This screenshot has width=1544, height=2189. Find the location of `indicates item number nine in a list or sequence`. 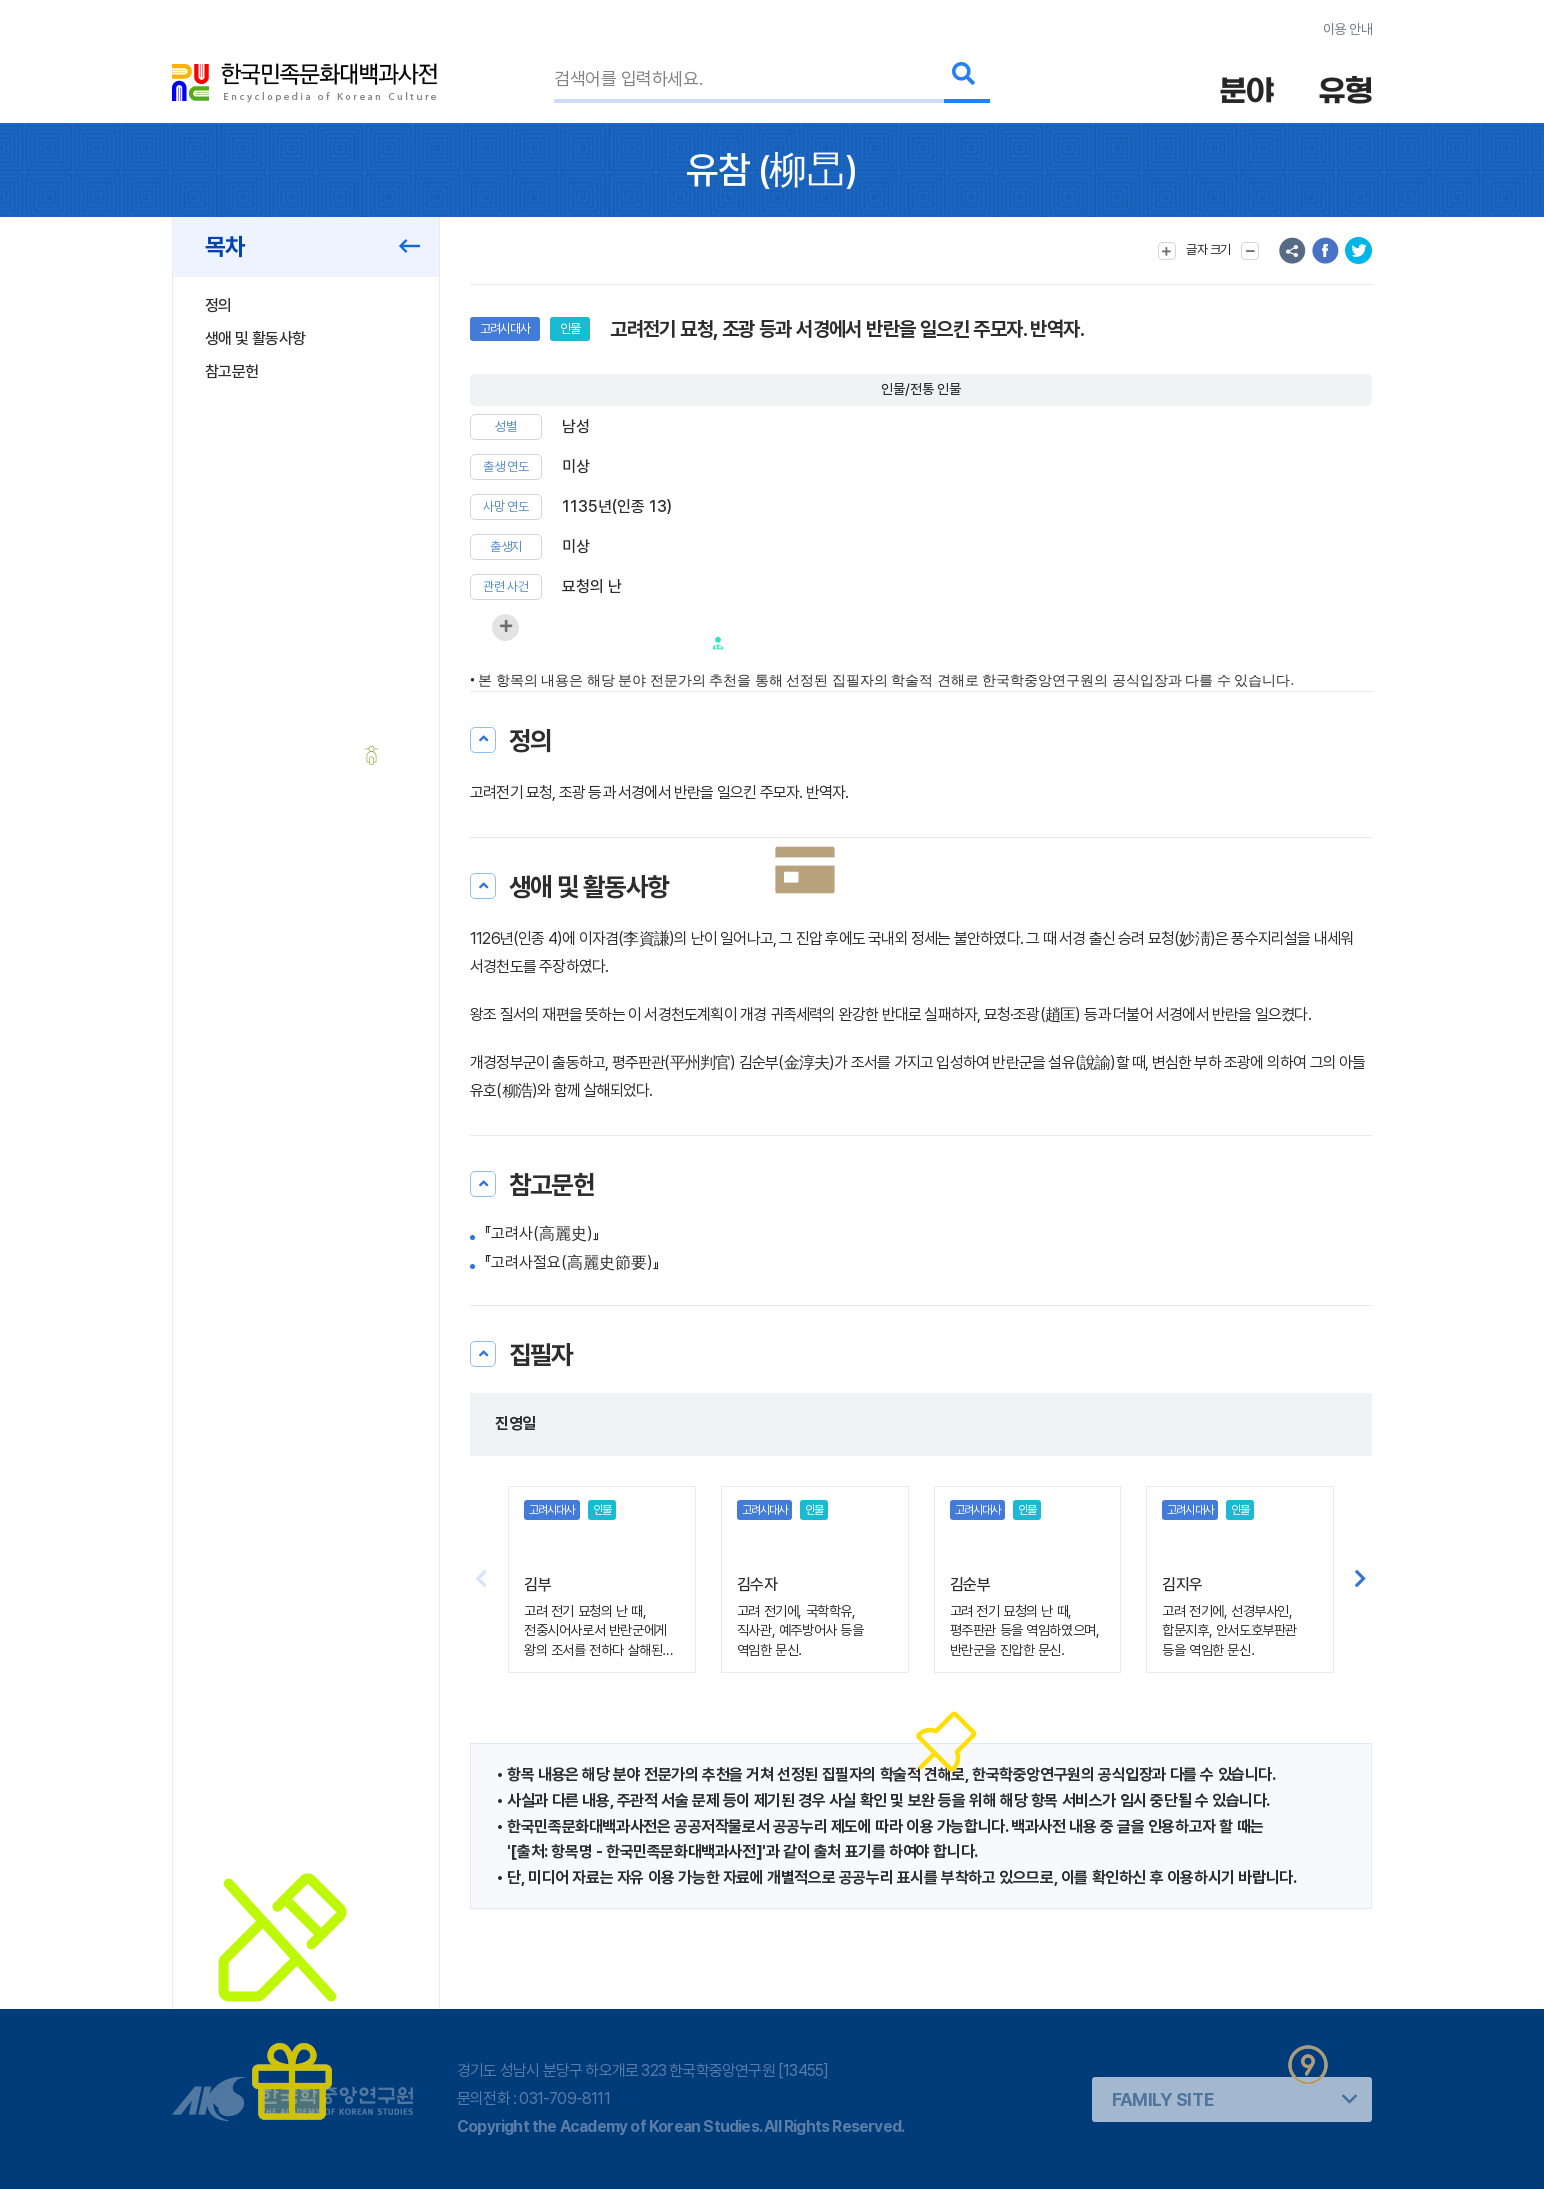

indicates item number nine in a list or sequence is located at coordinates (1308, 2065).